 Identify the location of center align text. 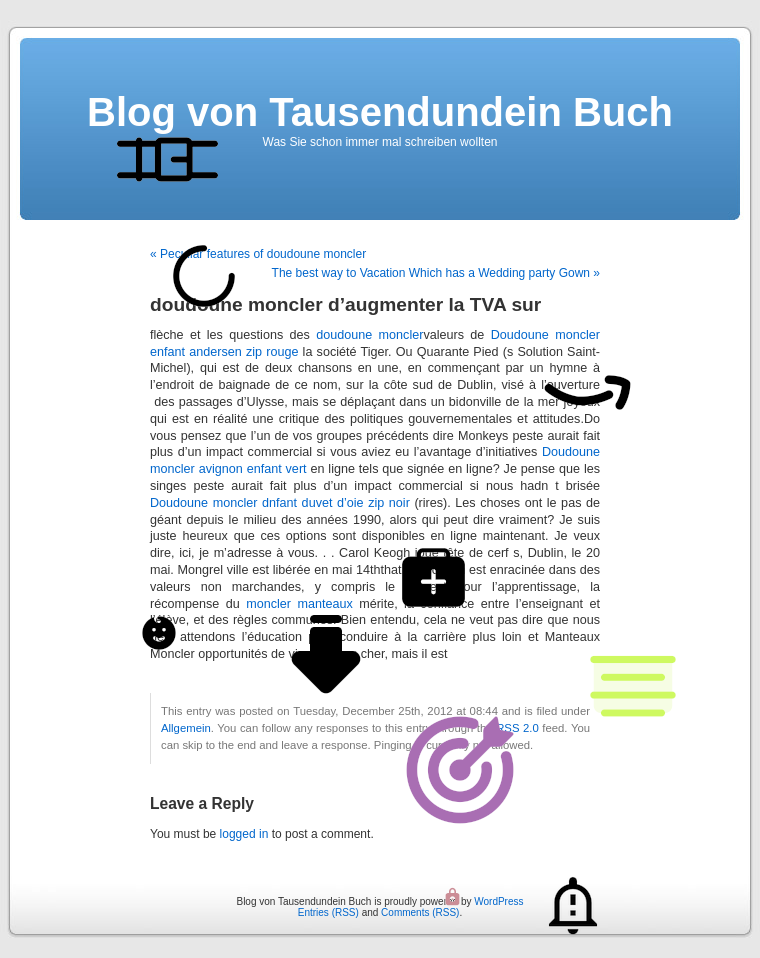
(633, 688).